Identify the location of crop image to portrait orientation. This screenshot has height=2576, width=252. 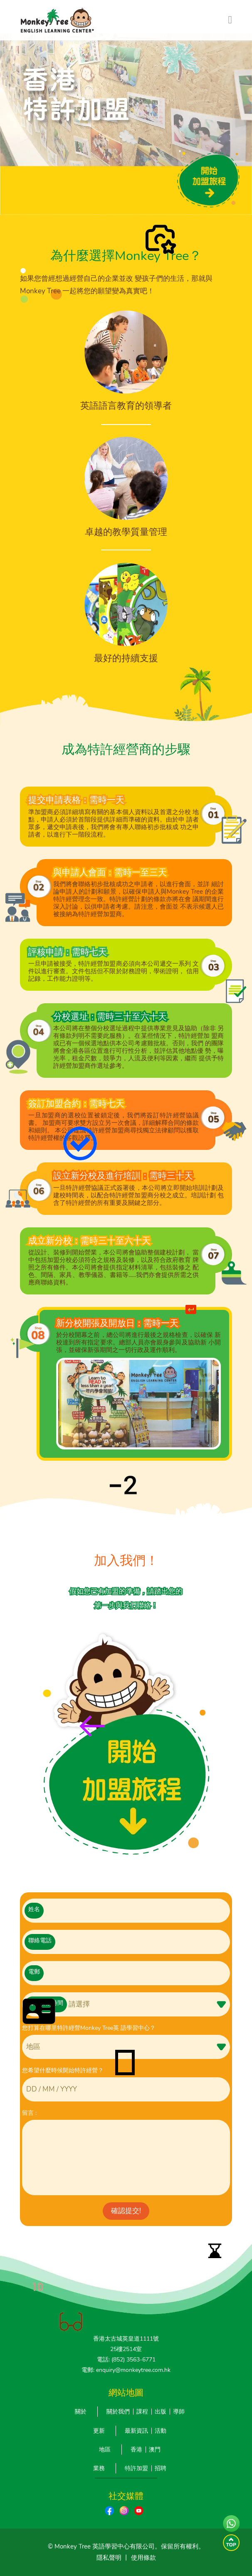
(125, 2062).